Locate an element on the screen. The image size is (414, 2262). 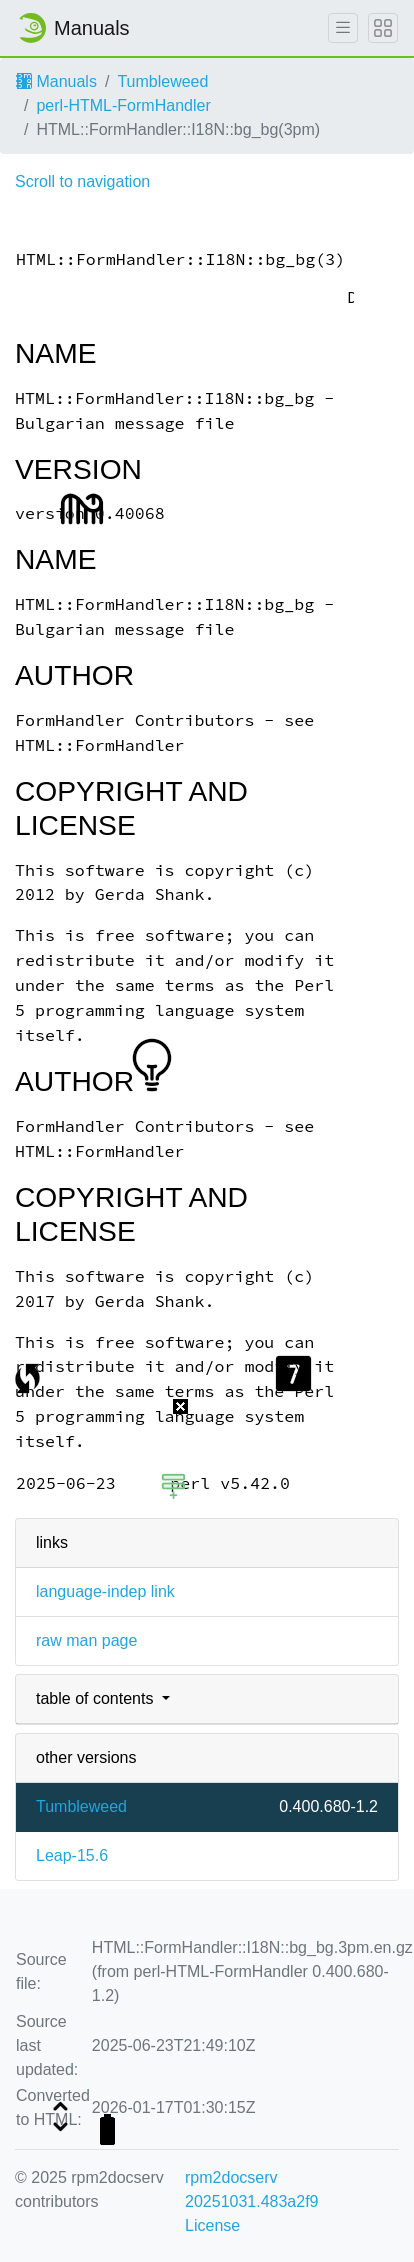
add a new row below is located at coordinates (173, 1484).